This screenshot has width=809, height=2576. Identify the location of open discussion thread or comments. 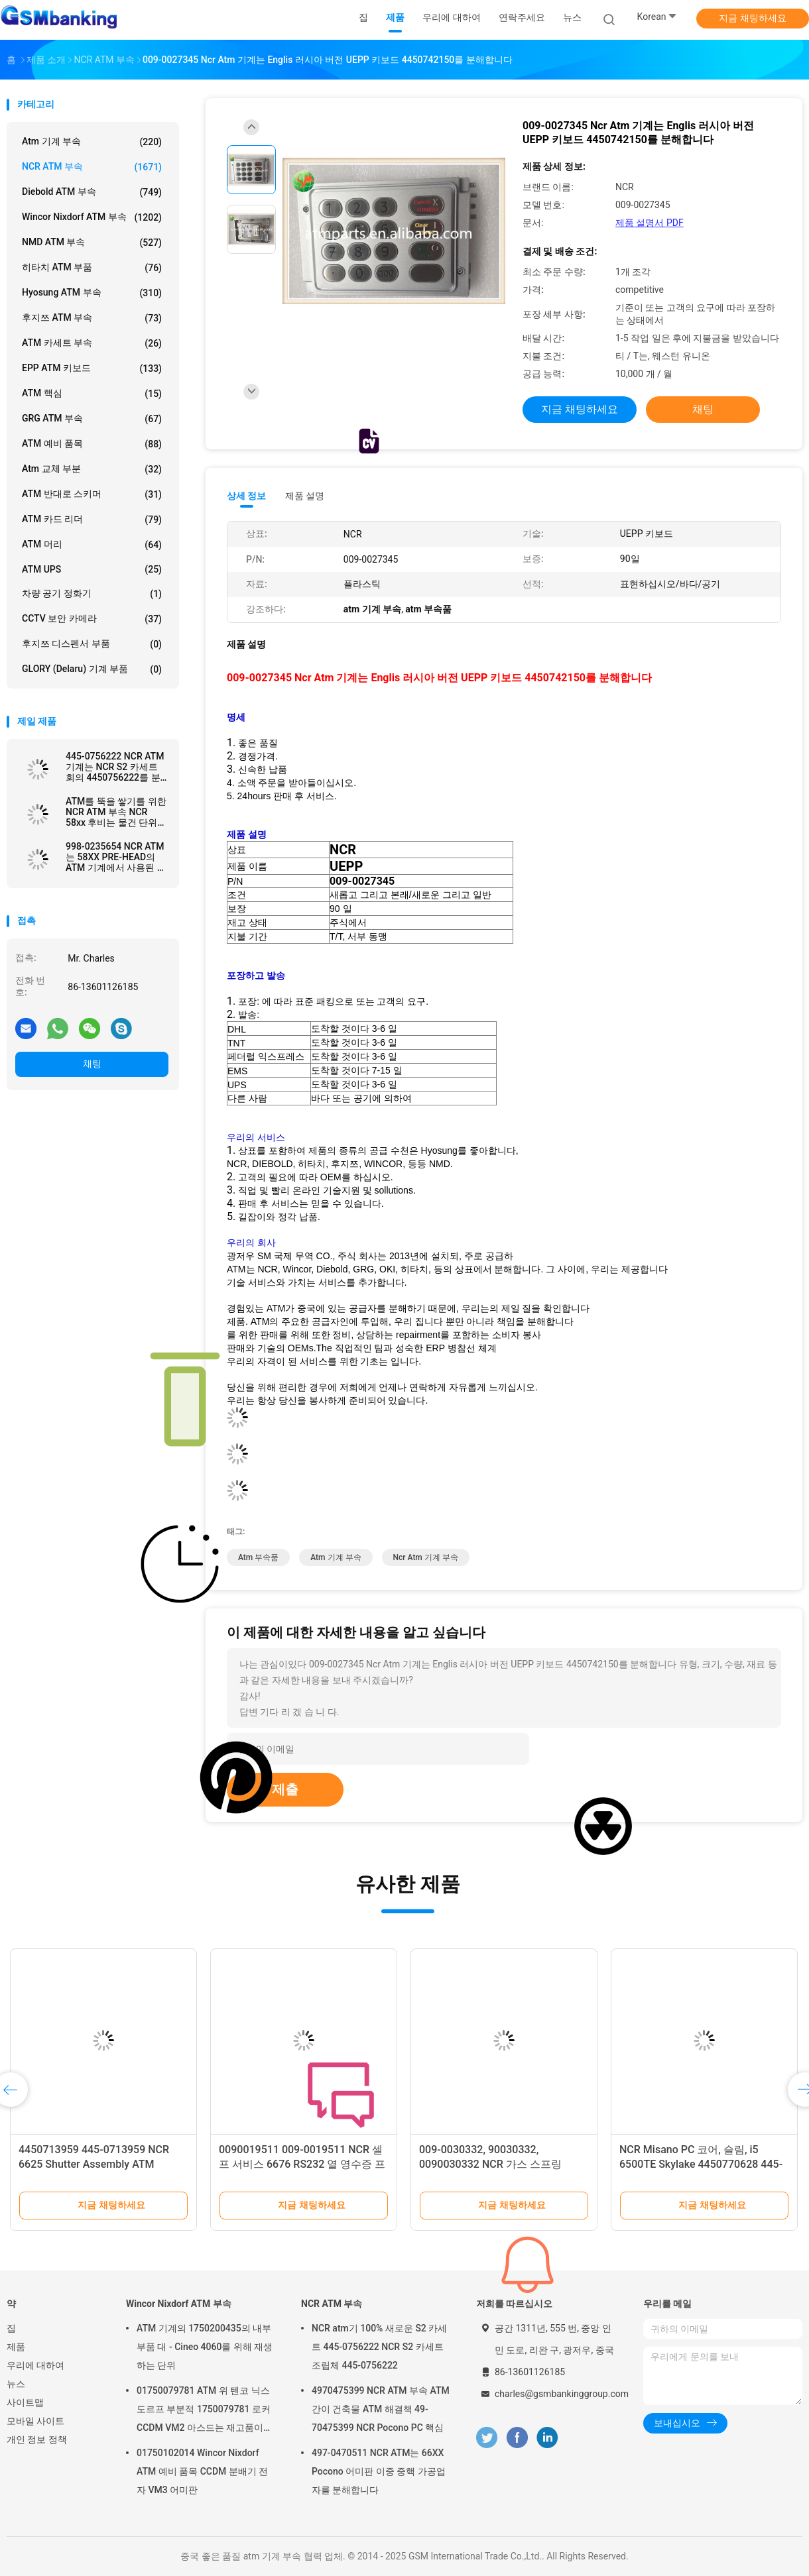
(341, 2096).